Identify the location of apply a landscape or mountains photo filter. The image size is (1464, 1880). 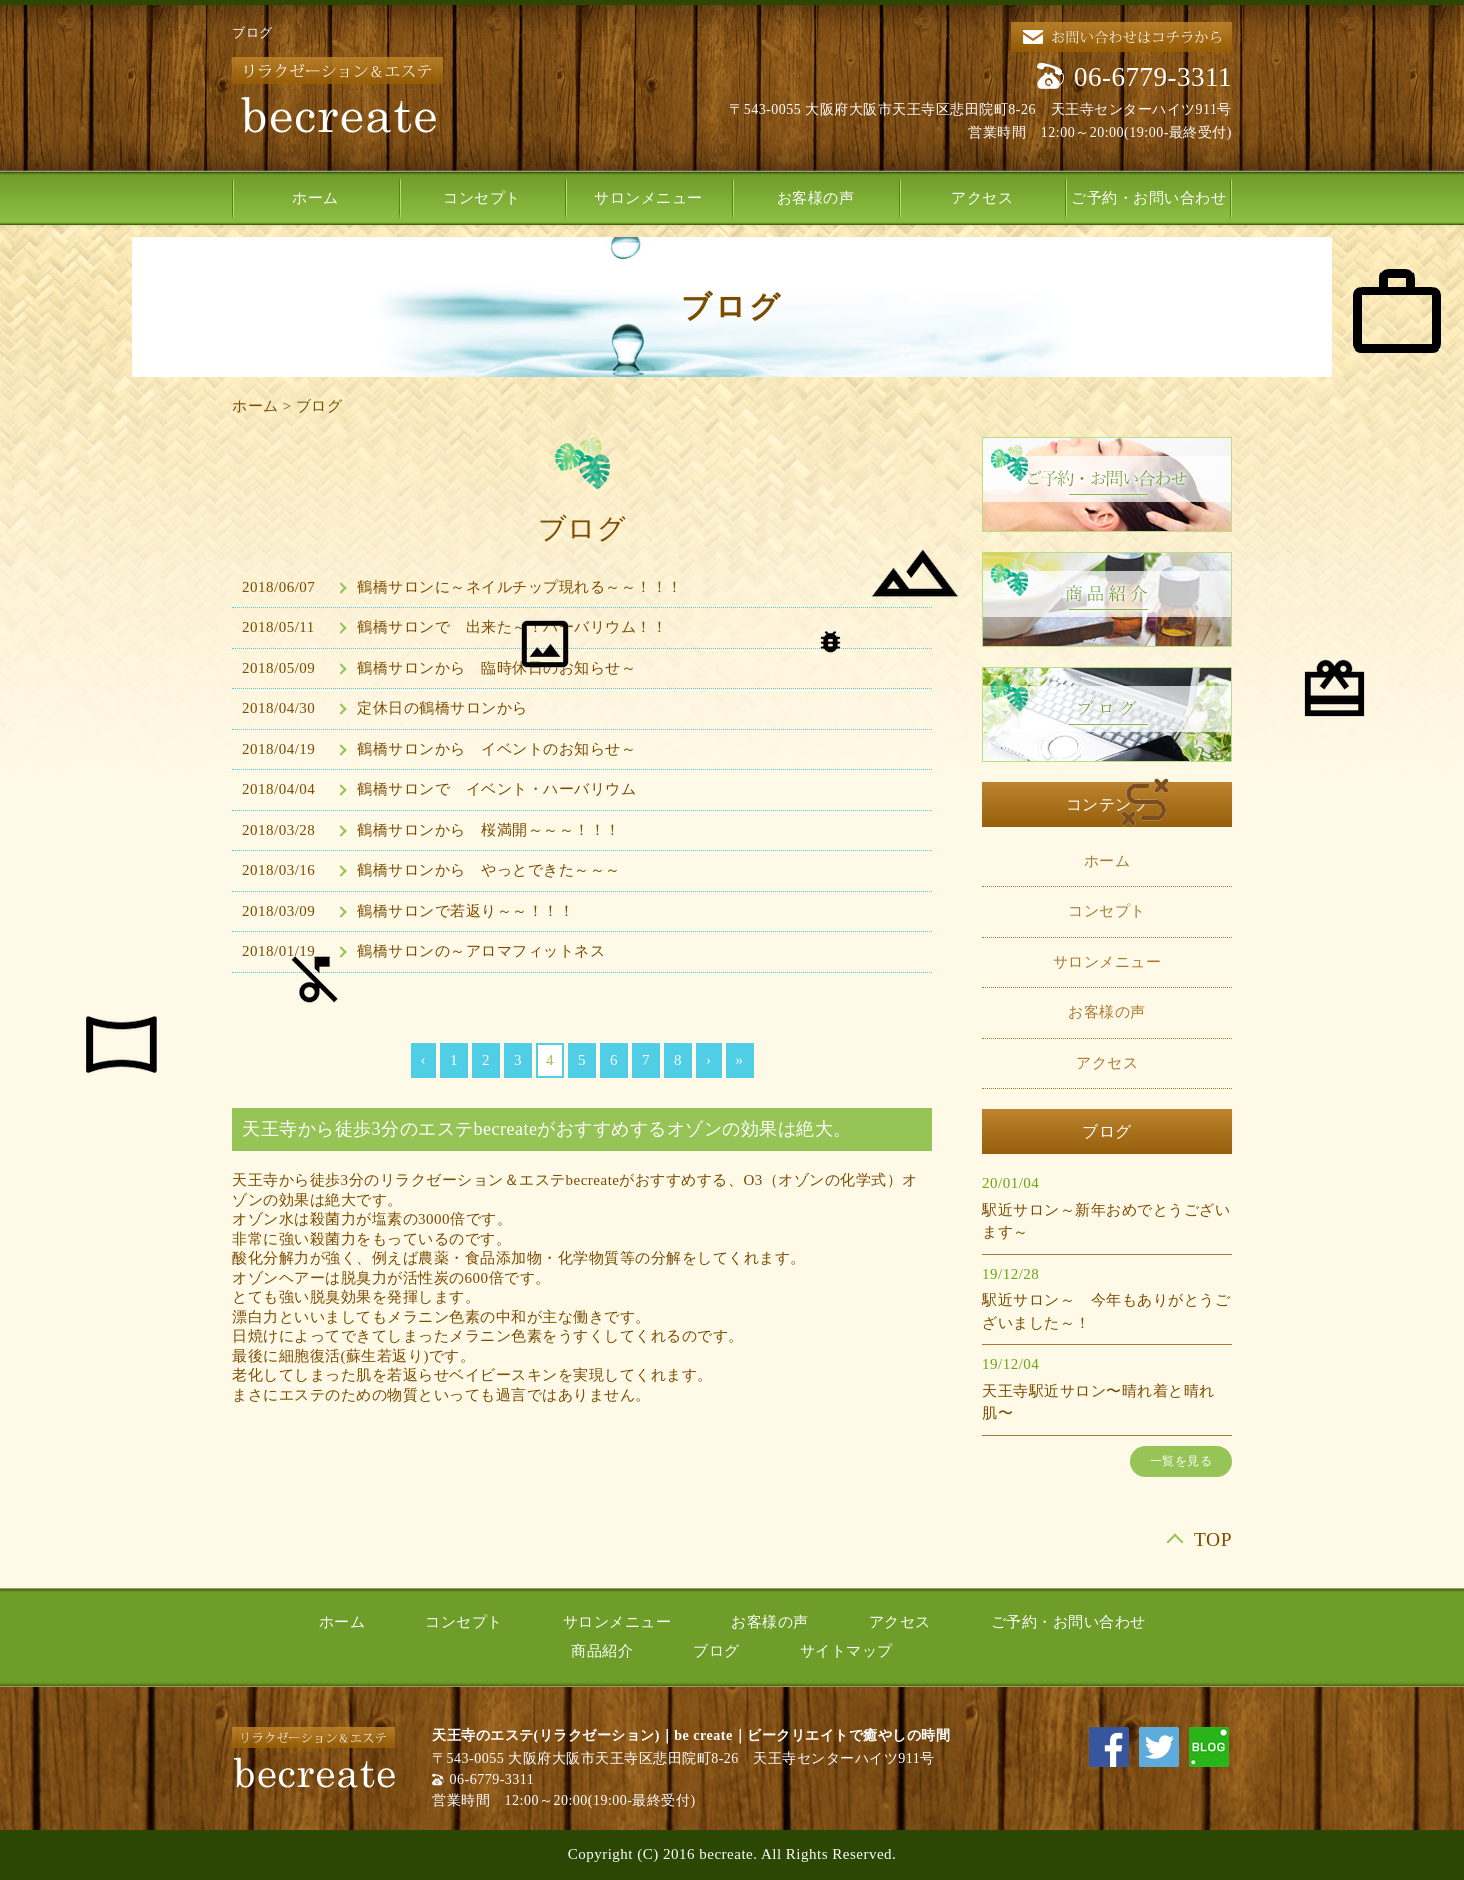
(915, 573).